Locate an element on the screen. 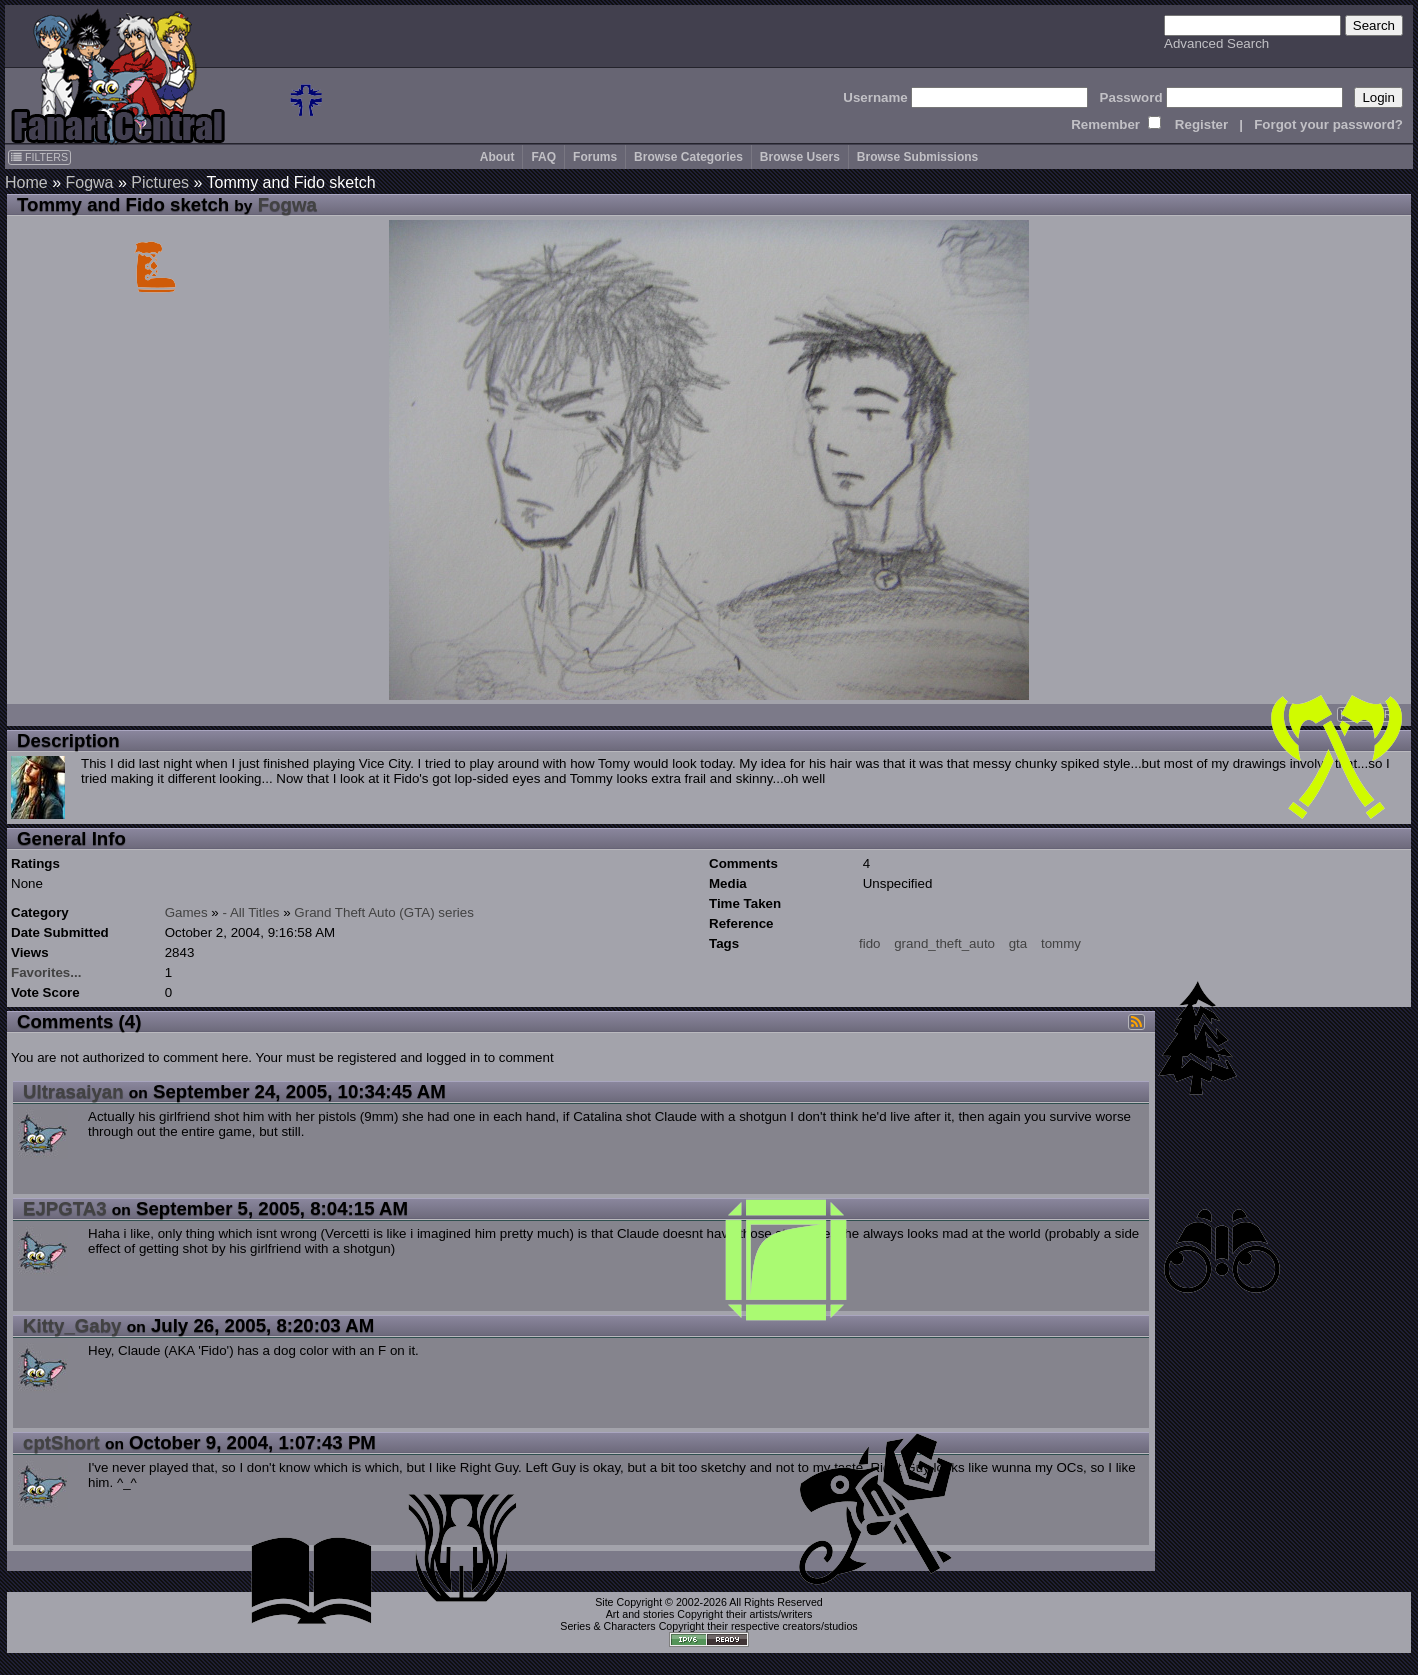 Image resolution: width=1418 pixels, height=1675 pixels. indicates player has an active power-up or buff is located at coordinates (306, 100).